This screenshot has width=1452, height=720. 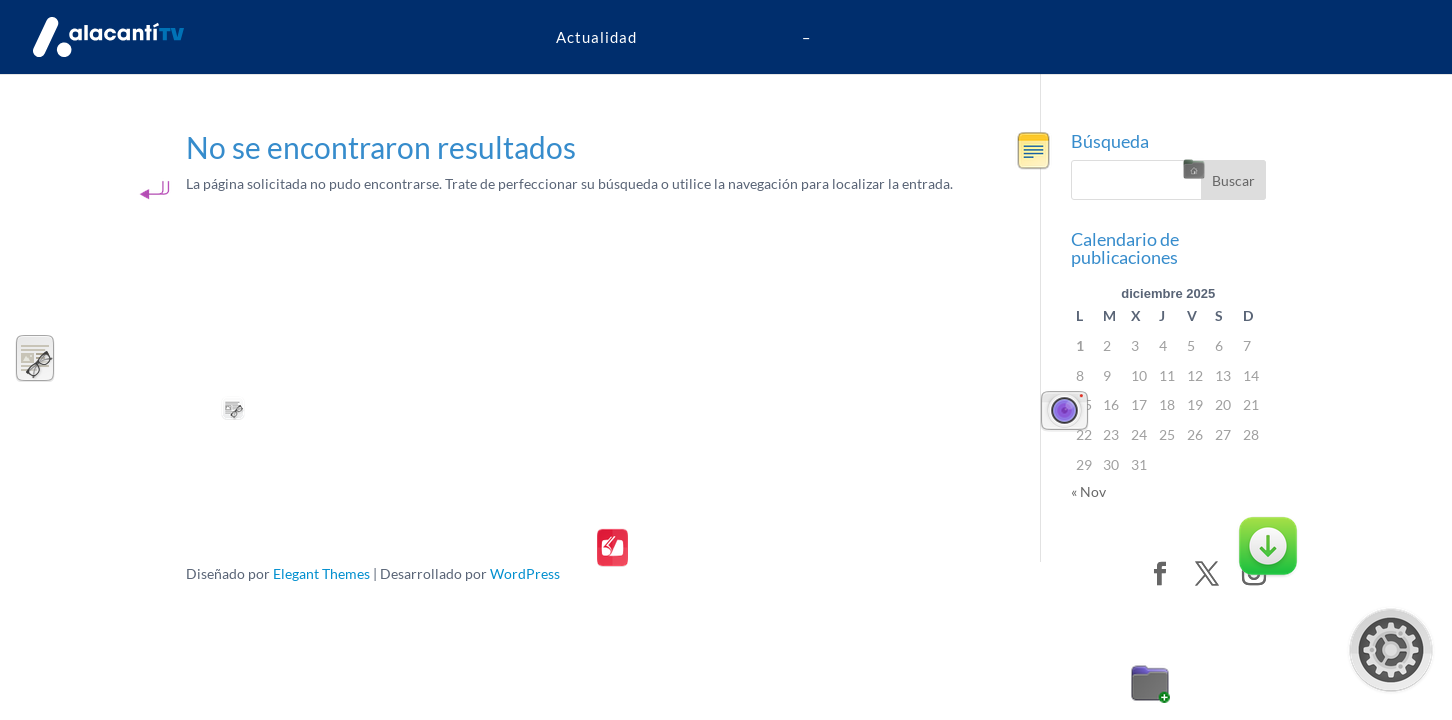 I want to click on open uget download manager, so click(x=1268, y=546).